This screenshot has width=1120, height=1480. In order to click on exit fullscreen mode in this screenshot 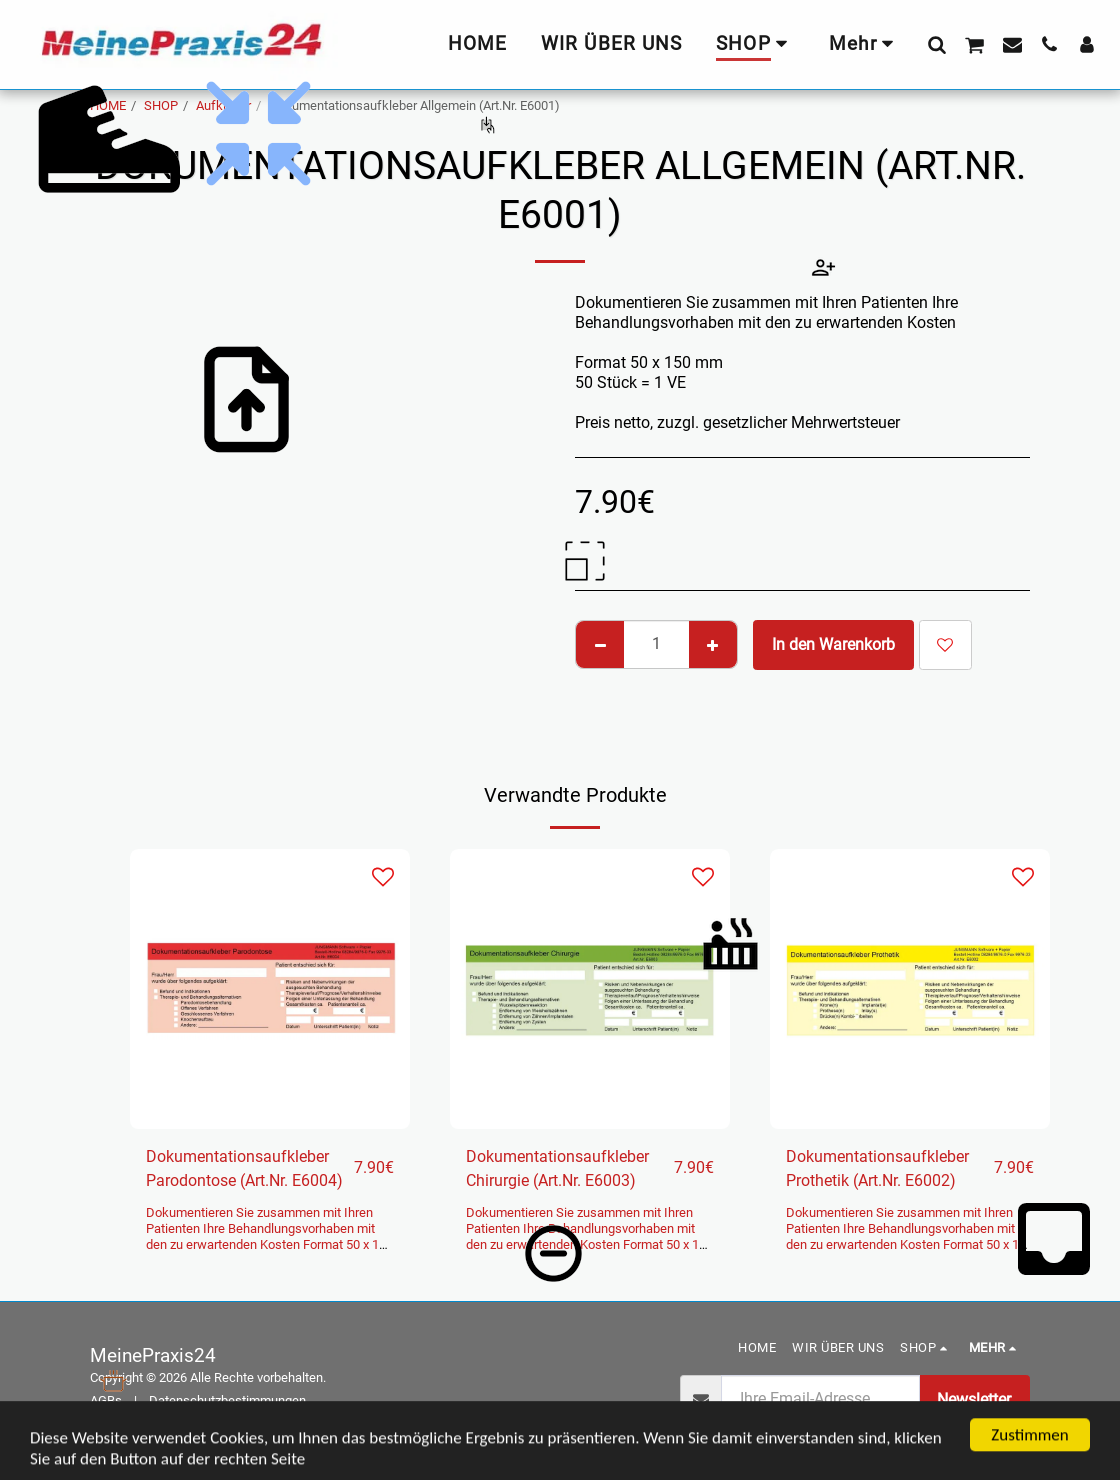, I will do `click(258, 133)`.